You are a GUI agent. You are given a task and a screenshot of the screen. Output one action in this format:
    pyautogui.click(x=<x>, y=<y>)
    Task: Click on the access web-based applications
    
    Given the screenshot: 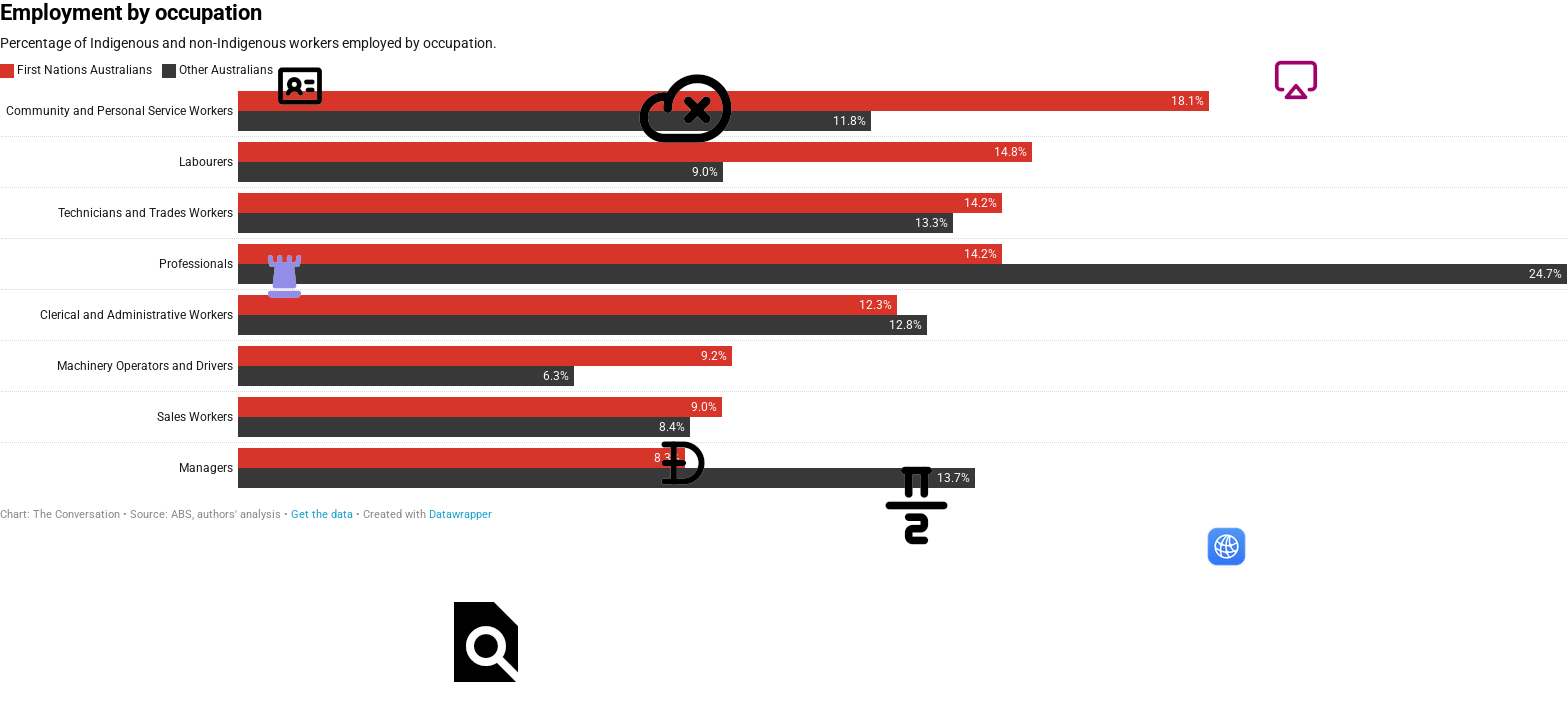 What is the action you would take?
    pyautogui.click(x=1226, y=546)
    